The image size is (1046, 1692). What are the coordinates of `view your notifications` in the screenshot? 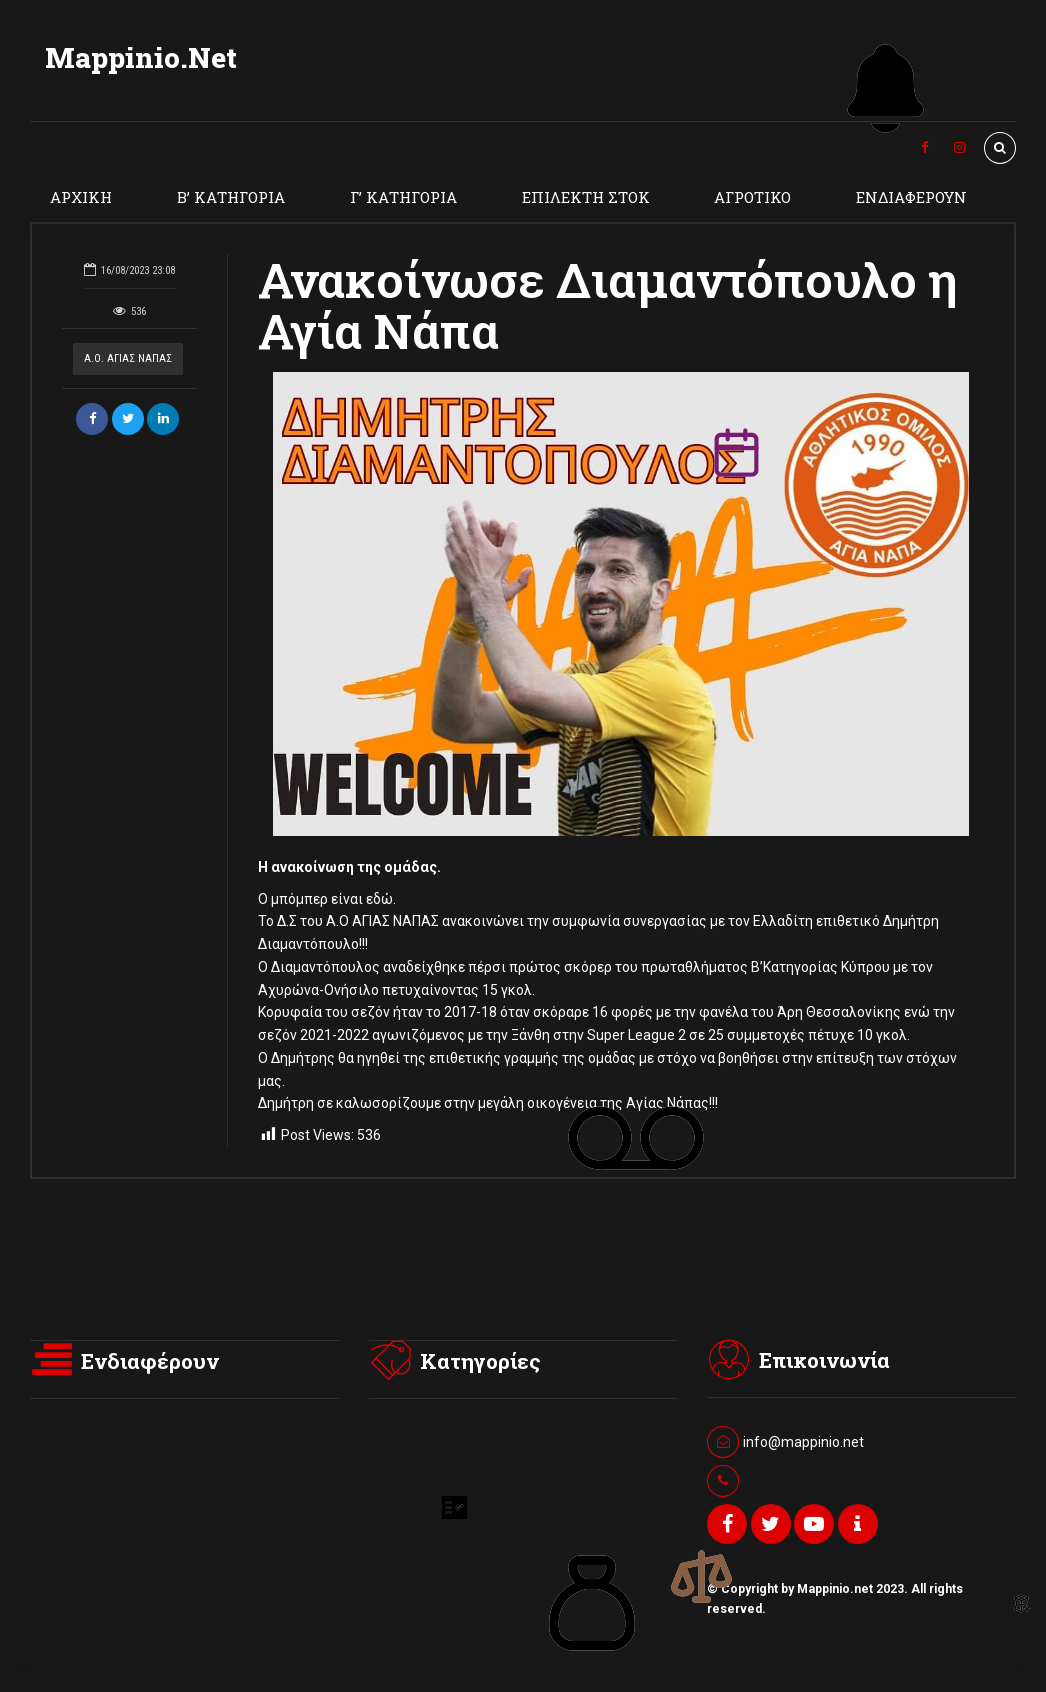 It's located at (885, 88).